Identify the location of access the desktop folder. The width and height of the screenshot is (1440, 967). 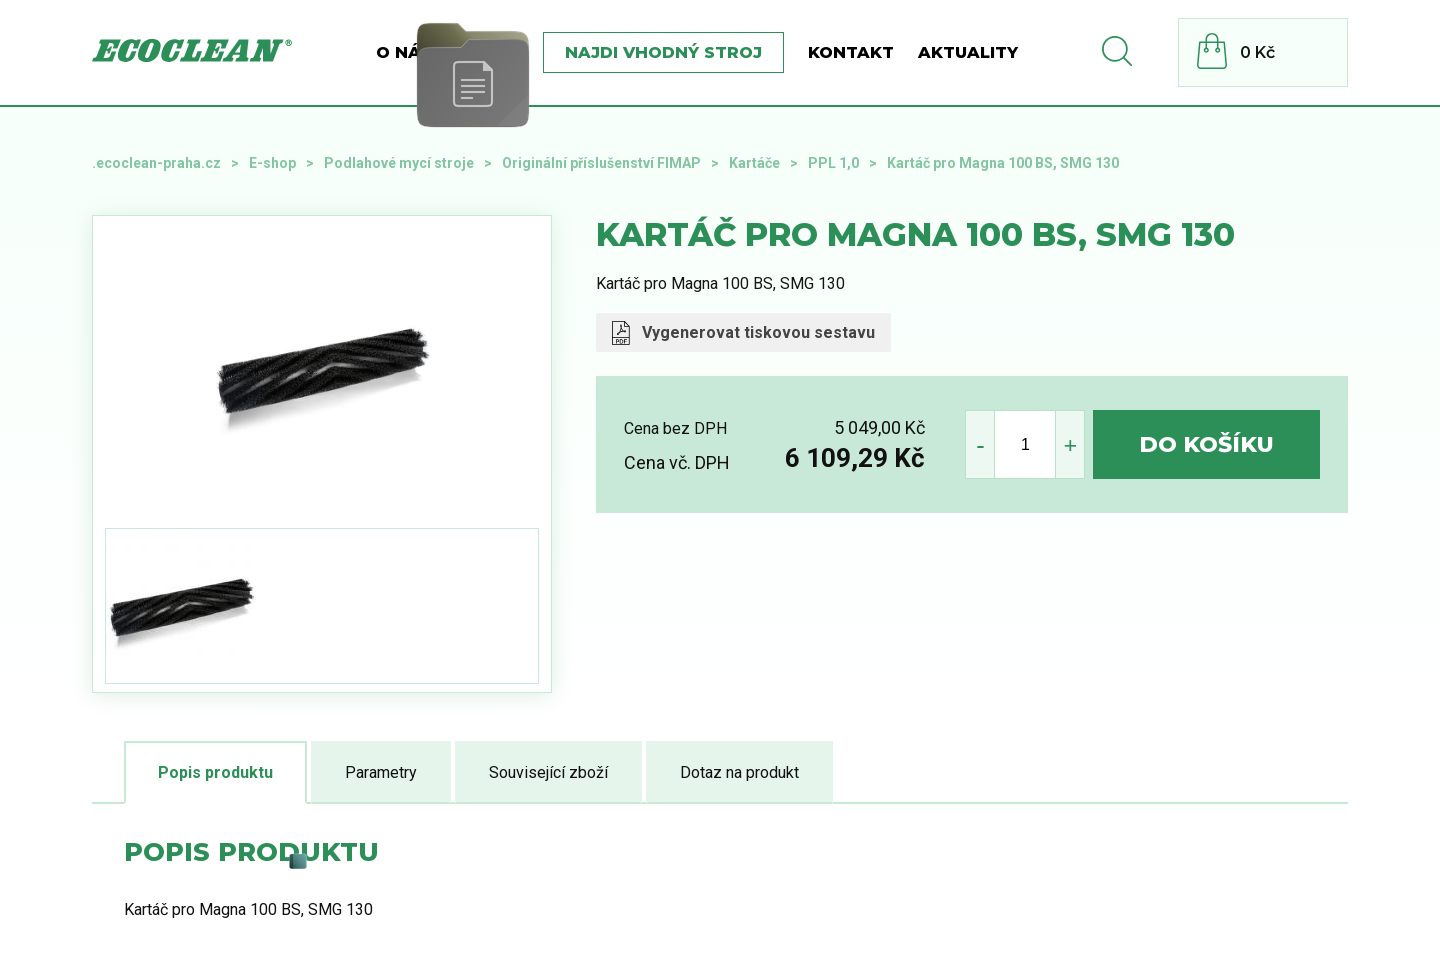
(298, 861).